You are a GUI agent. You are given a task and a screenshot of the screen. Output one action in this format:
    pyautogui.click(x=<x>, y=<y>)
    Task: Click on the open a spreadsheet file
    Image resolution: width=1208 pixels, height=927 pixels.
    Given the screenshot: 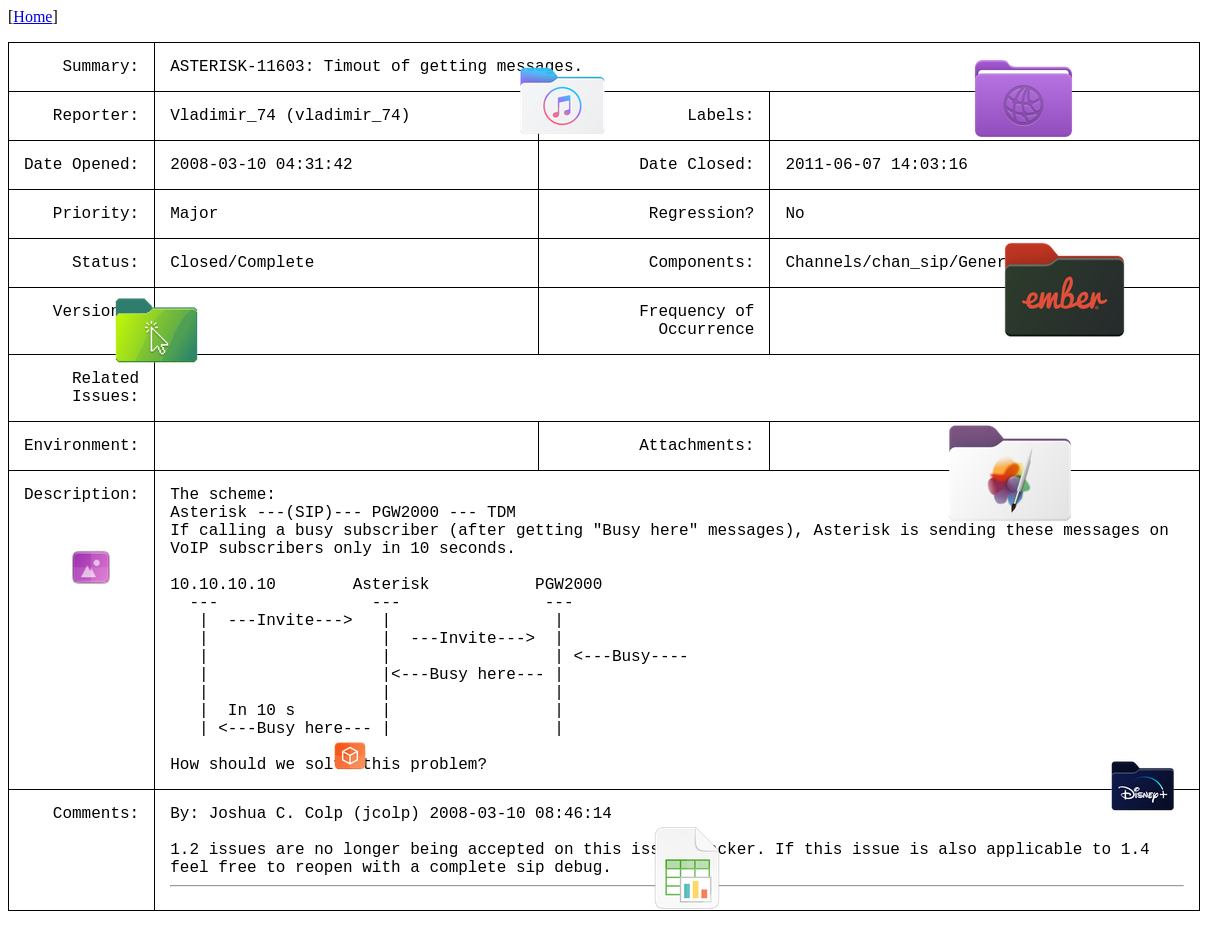 What is the action you would take?
    pyautogui.click(x=687, y=868)
    